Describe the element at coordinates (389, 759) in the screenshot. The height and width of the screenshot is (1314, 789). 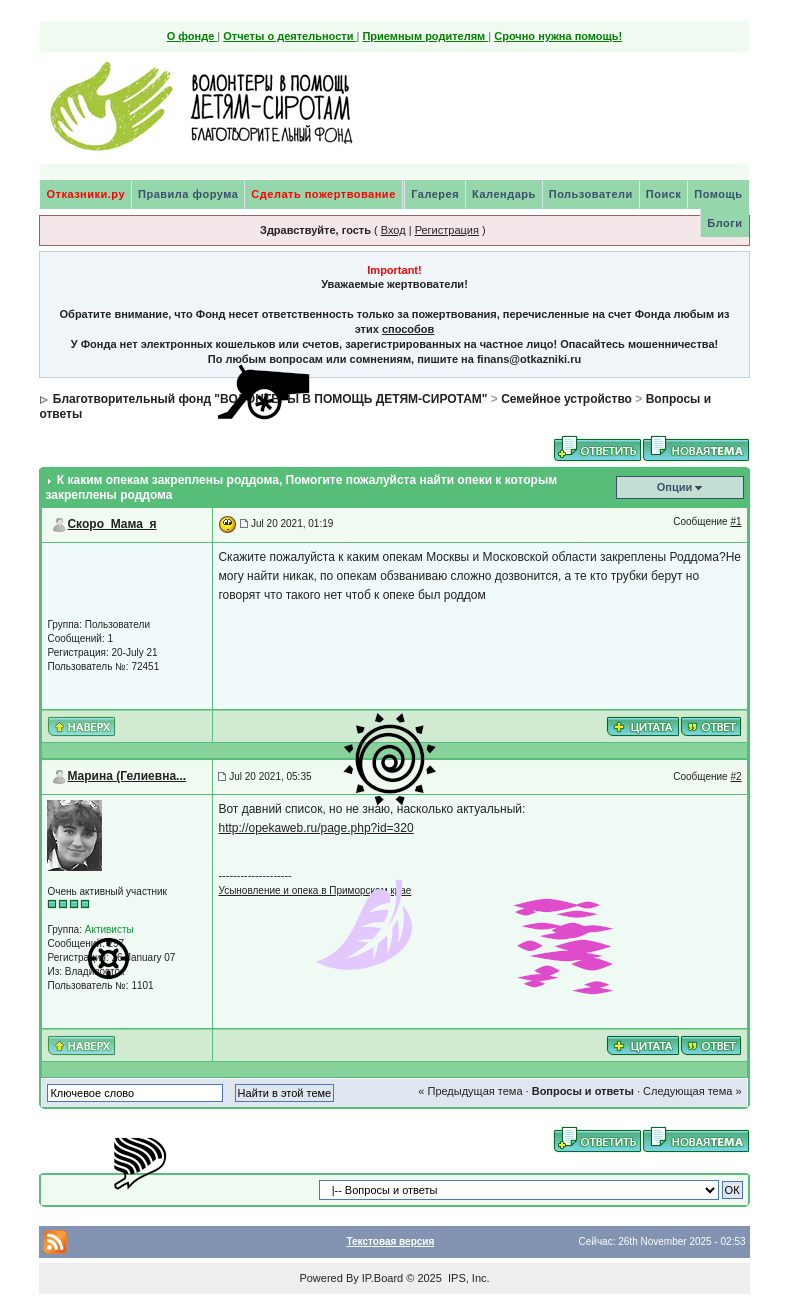
I see `ubisoft game launcher or storefront` at that location.